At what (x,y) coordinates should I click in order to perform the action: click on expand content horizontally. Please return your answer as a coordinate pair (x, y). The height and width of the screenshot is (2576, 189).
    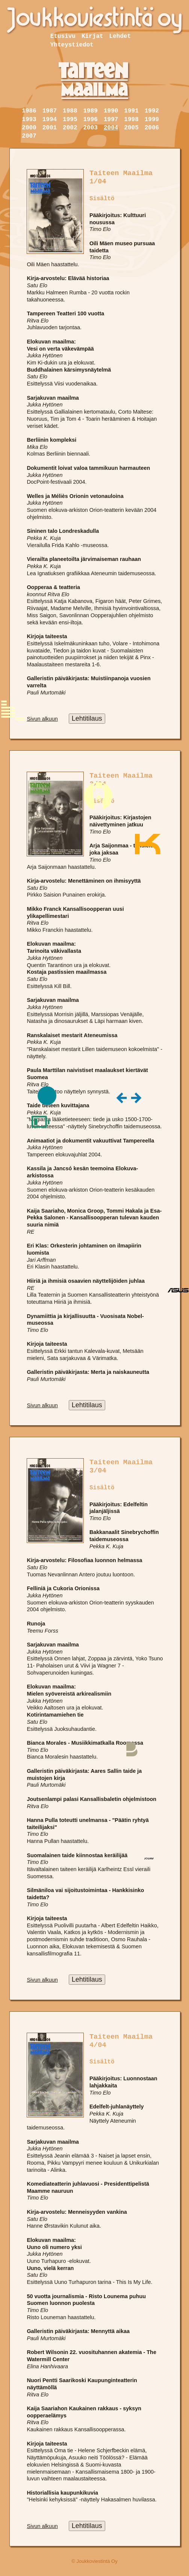
    Looking at the image, I should click on (129, 1098).